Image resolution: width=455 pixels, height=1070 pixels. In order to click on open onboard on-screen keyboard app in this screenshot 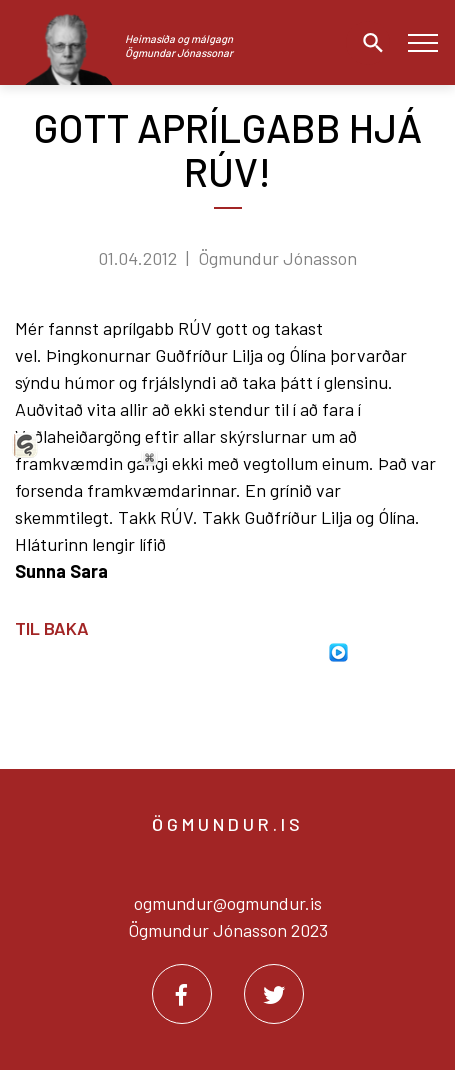, I will do `click(149, 457)`.